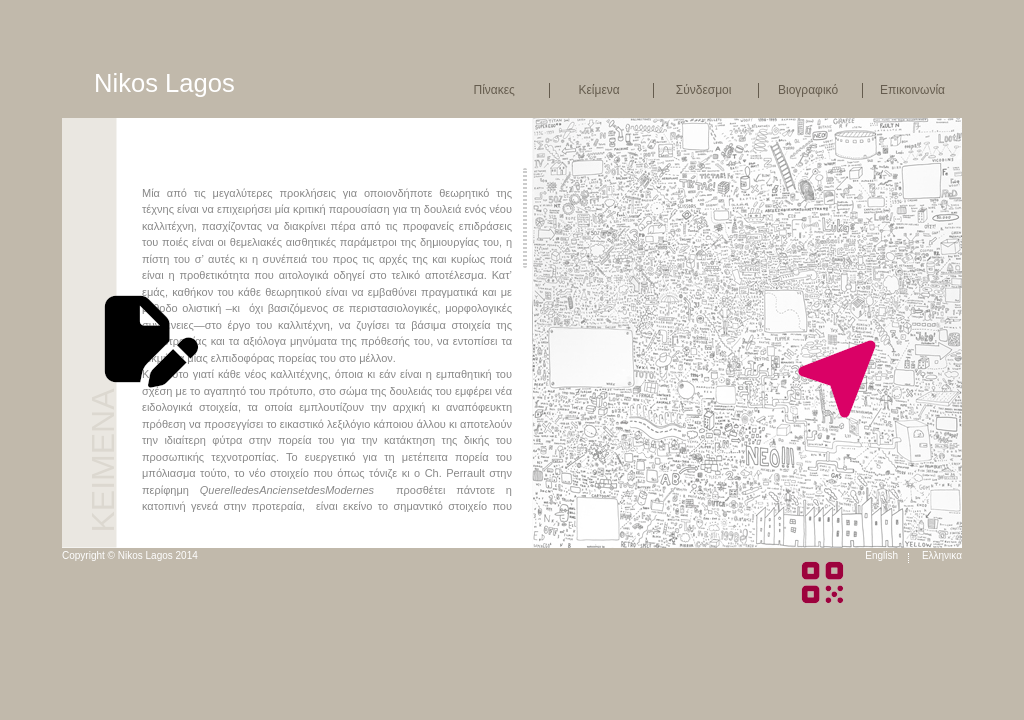  What do you see at coordinates (148, 339) in the screenshot?
I see `edit this document` at bounding box center [148, 339].